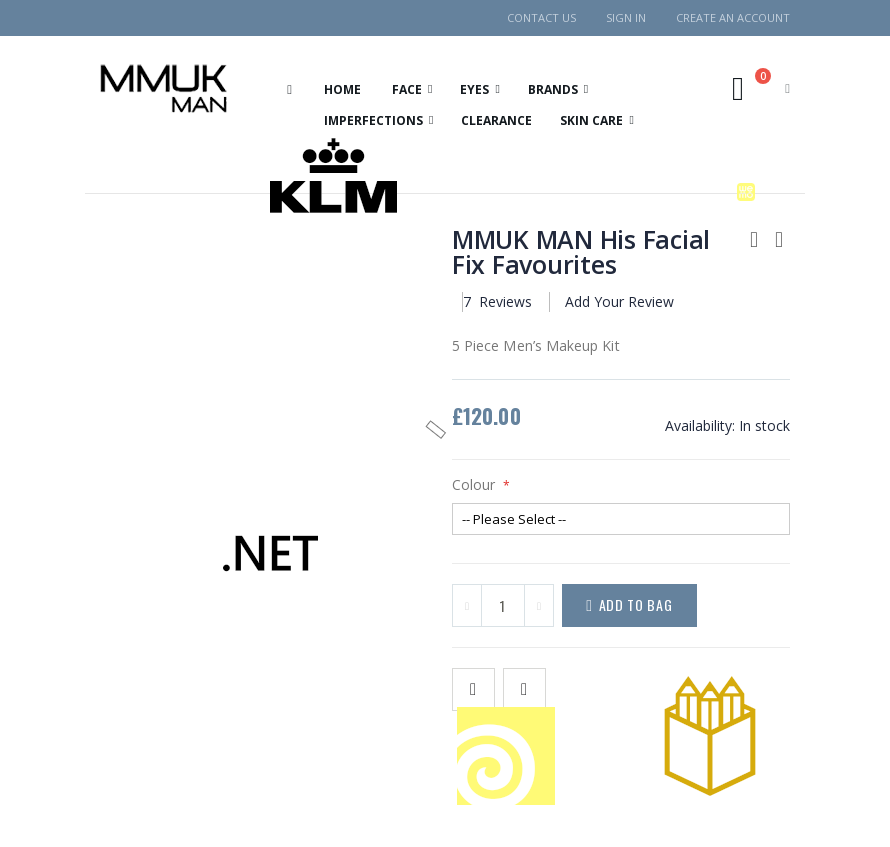 The image size is (890, 847). I want to click on open the Wemo smart home app, so click(746, 192).